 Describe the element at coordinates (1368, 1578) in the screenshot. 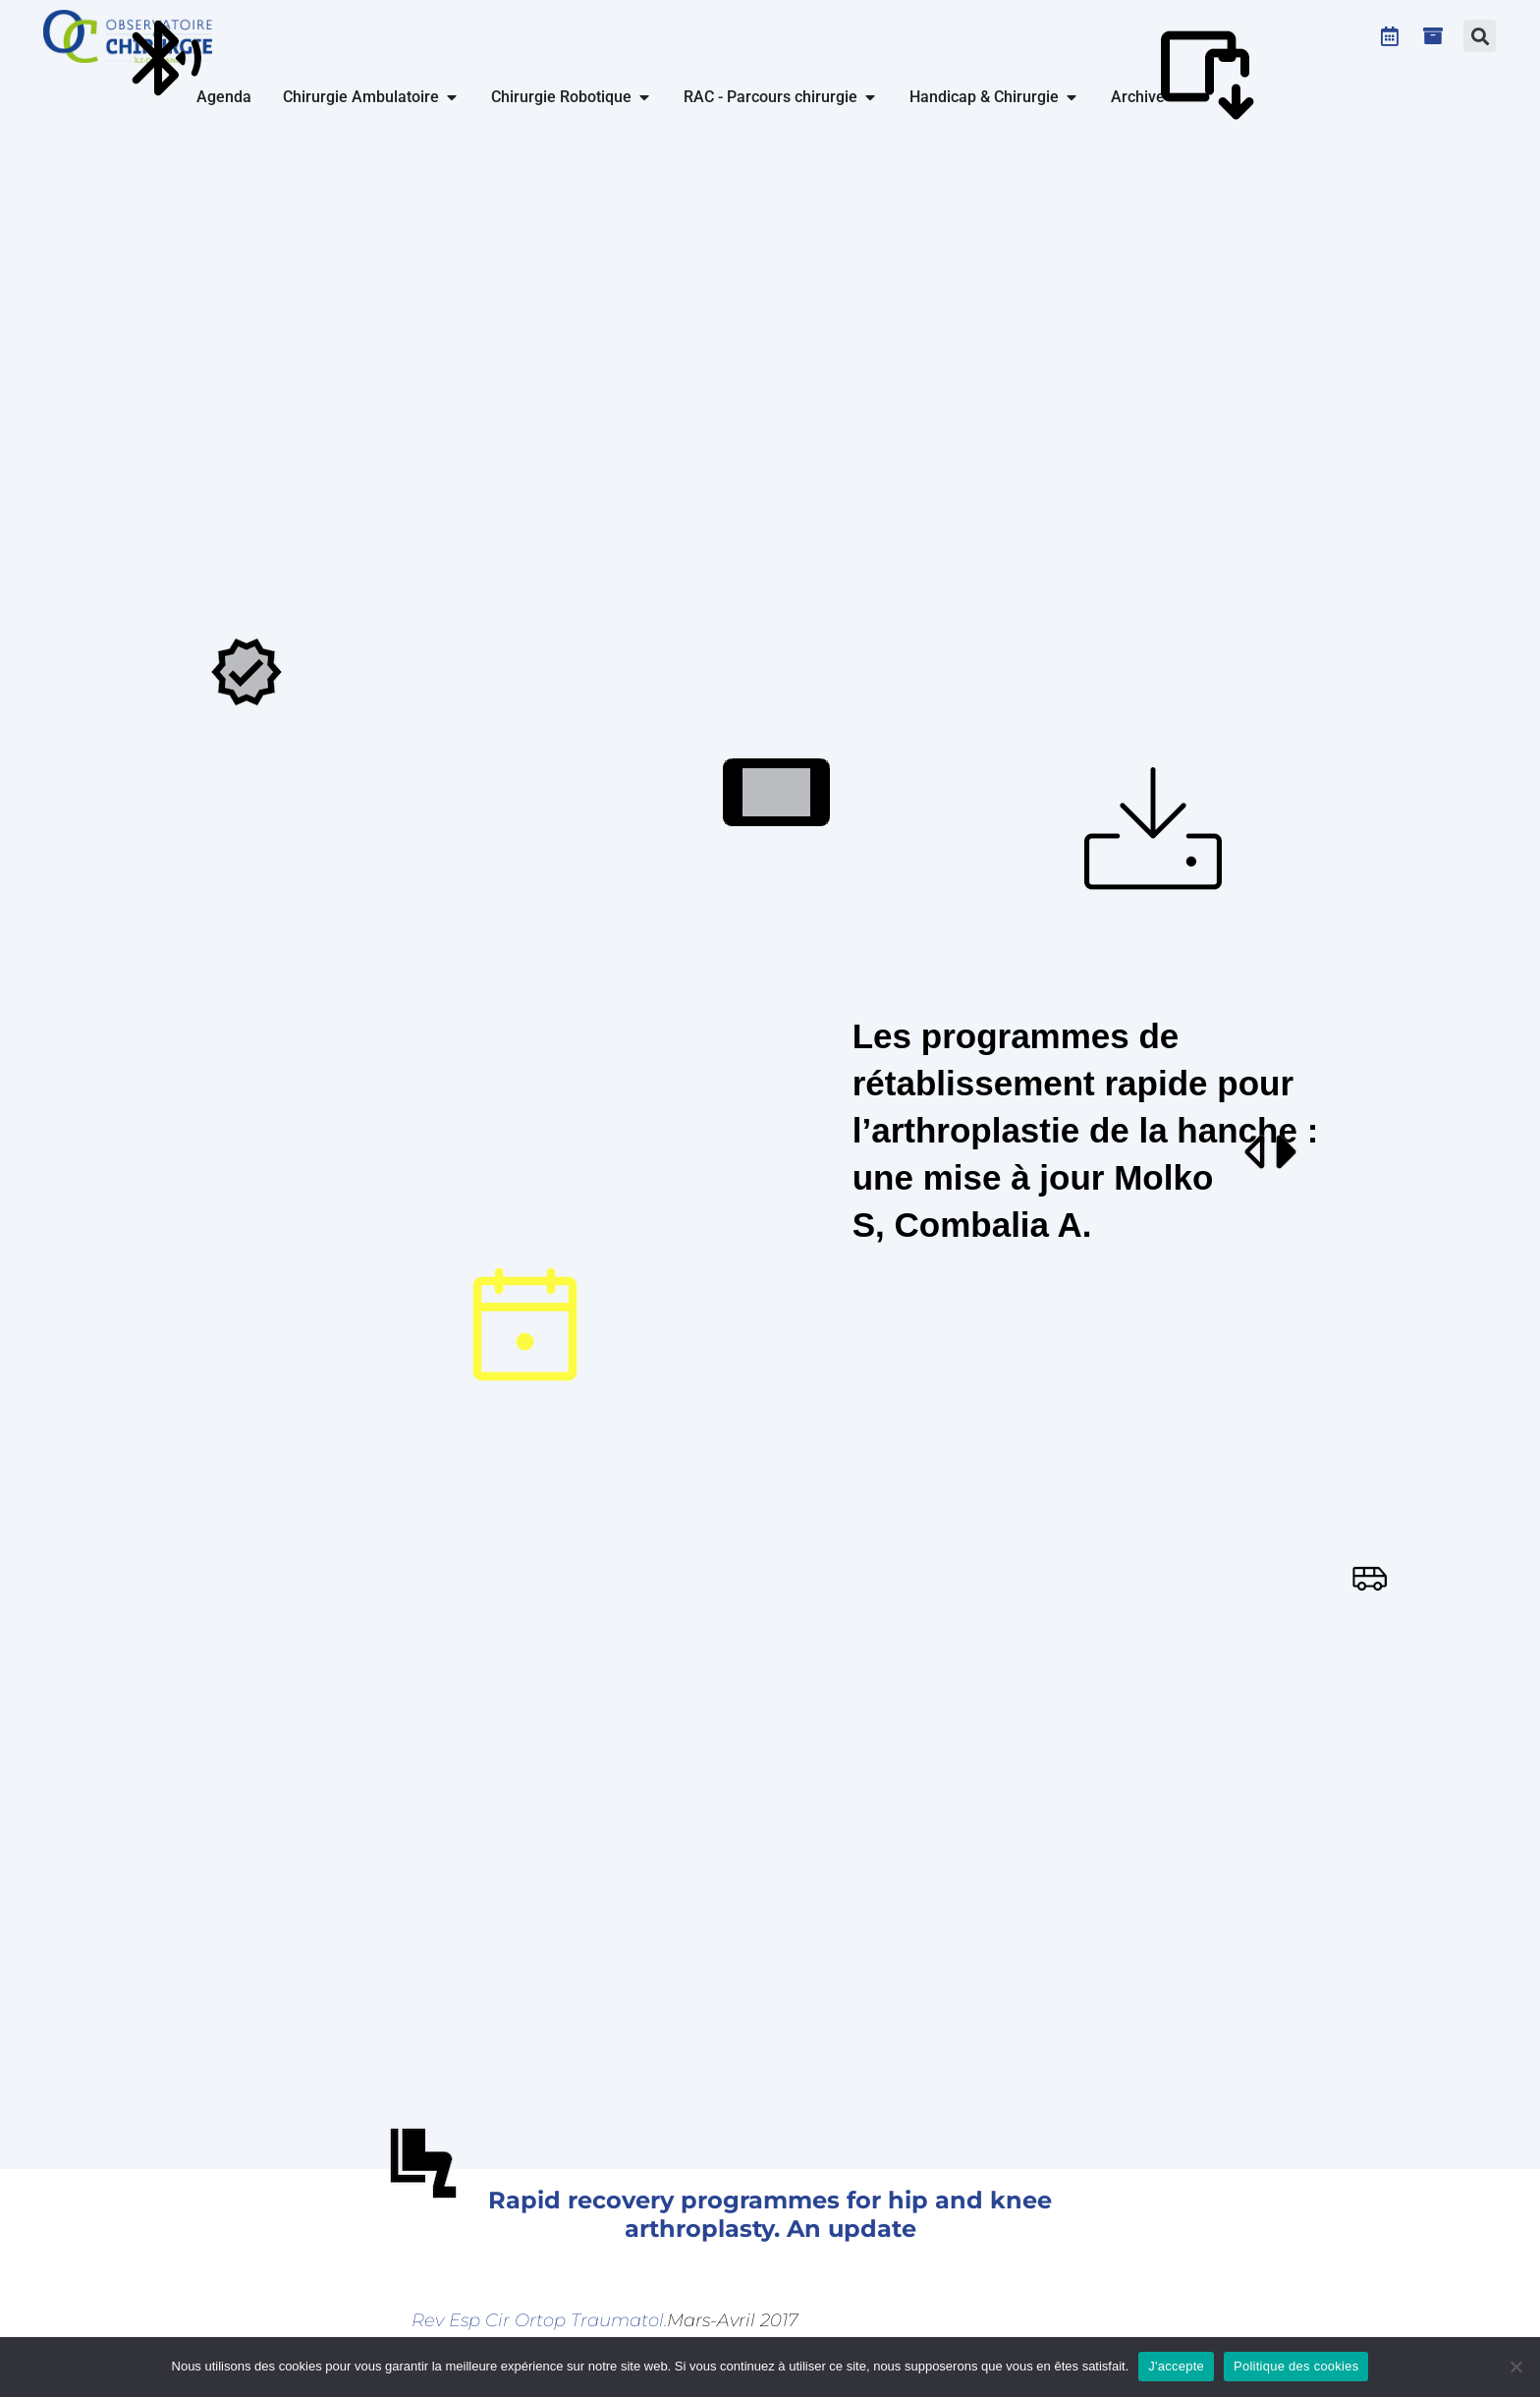

I see `track delivery or shipping status` at that location.